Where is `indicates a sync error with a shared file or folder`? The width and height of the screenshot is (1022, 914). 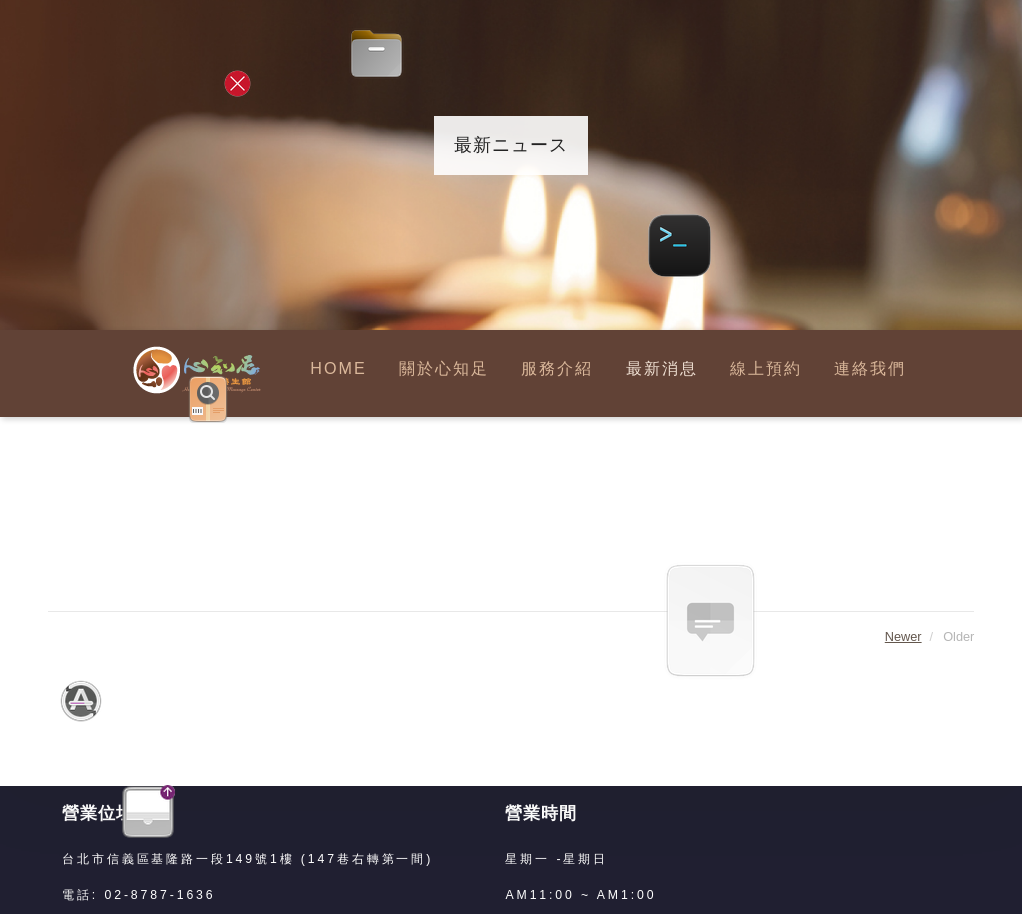 indicates a sync error with a shared file or folder is located at coordinates (237, 83).